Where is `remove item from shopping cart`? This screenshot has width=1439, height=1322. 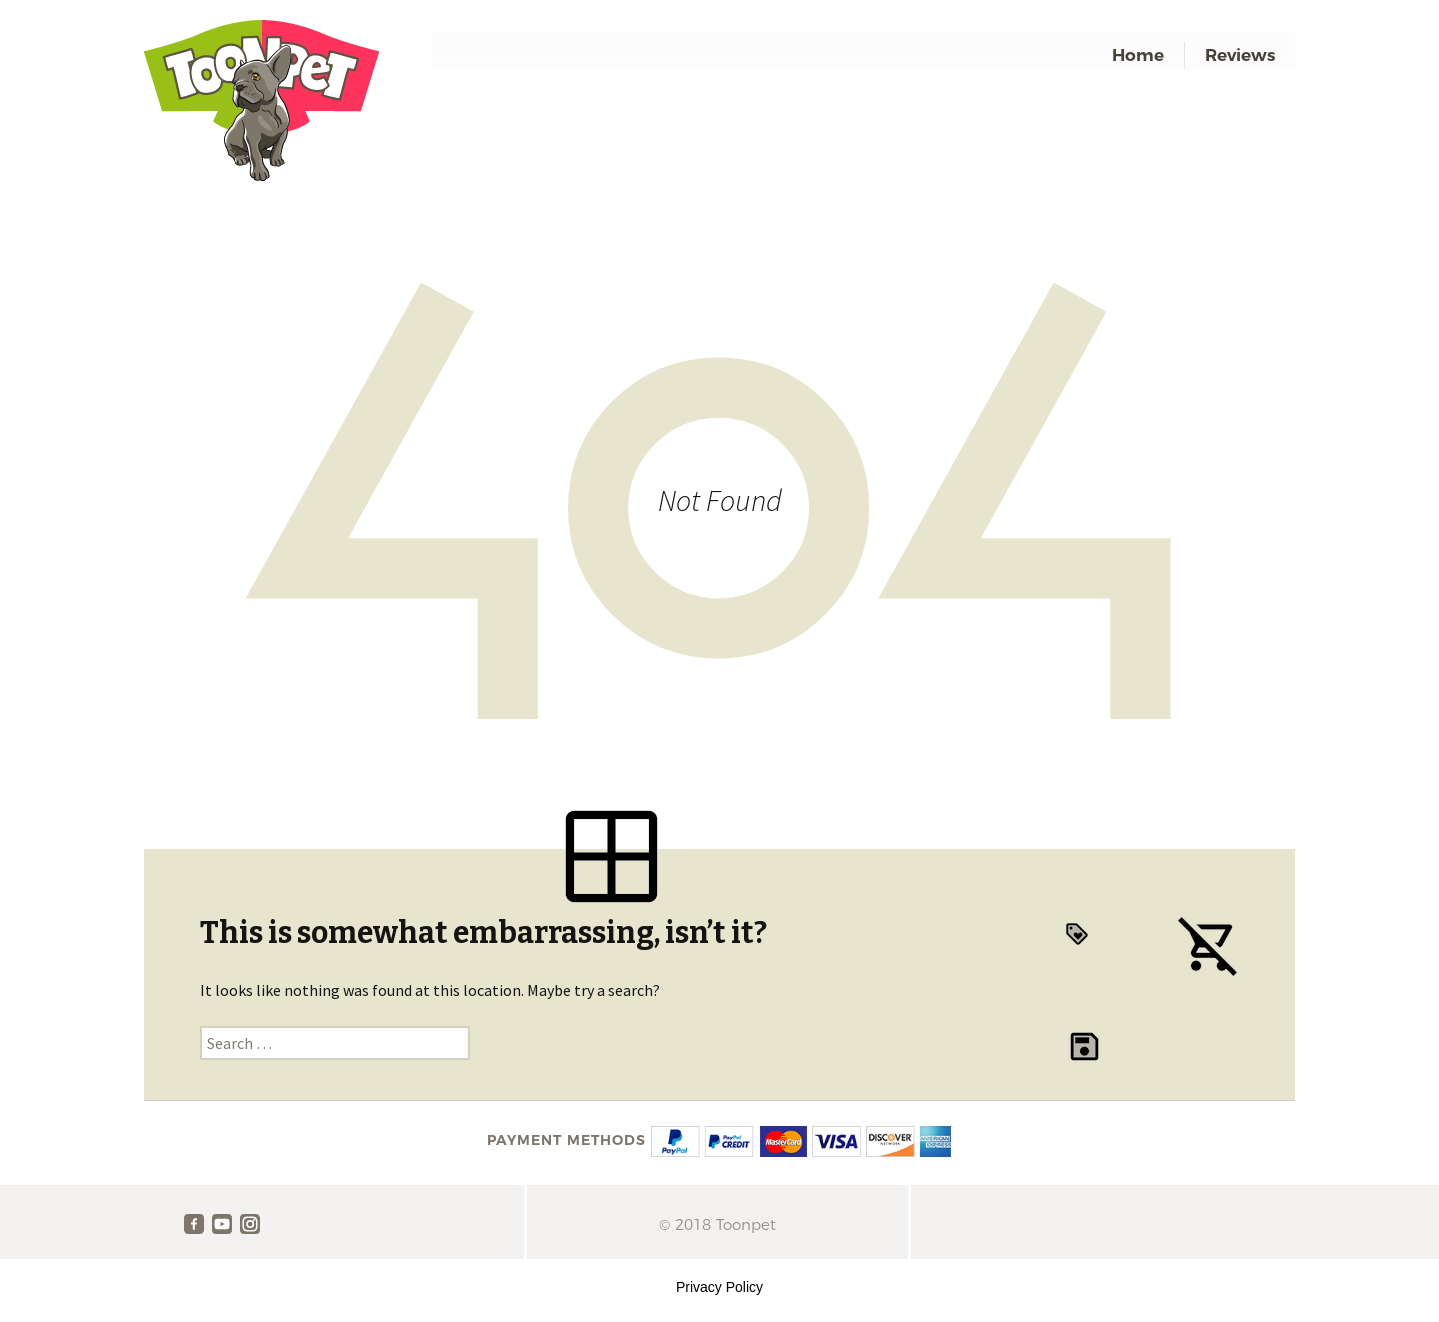 remove item from shopping cart is located at coordinates (1209, 945).